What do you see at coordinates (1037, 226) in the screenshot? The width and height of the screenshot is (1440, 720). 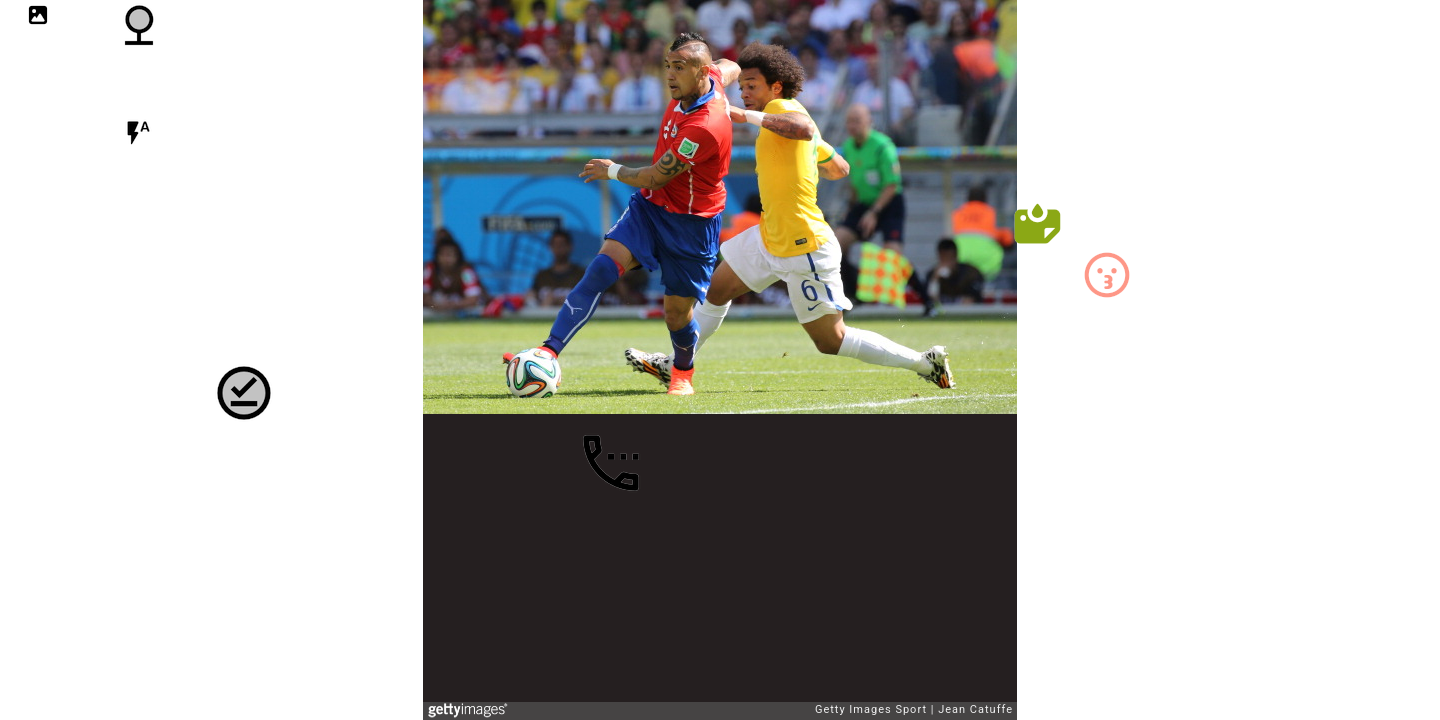 I see `indicates waterproof or water-resistant covering` at bounding box center [1037, 226].